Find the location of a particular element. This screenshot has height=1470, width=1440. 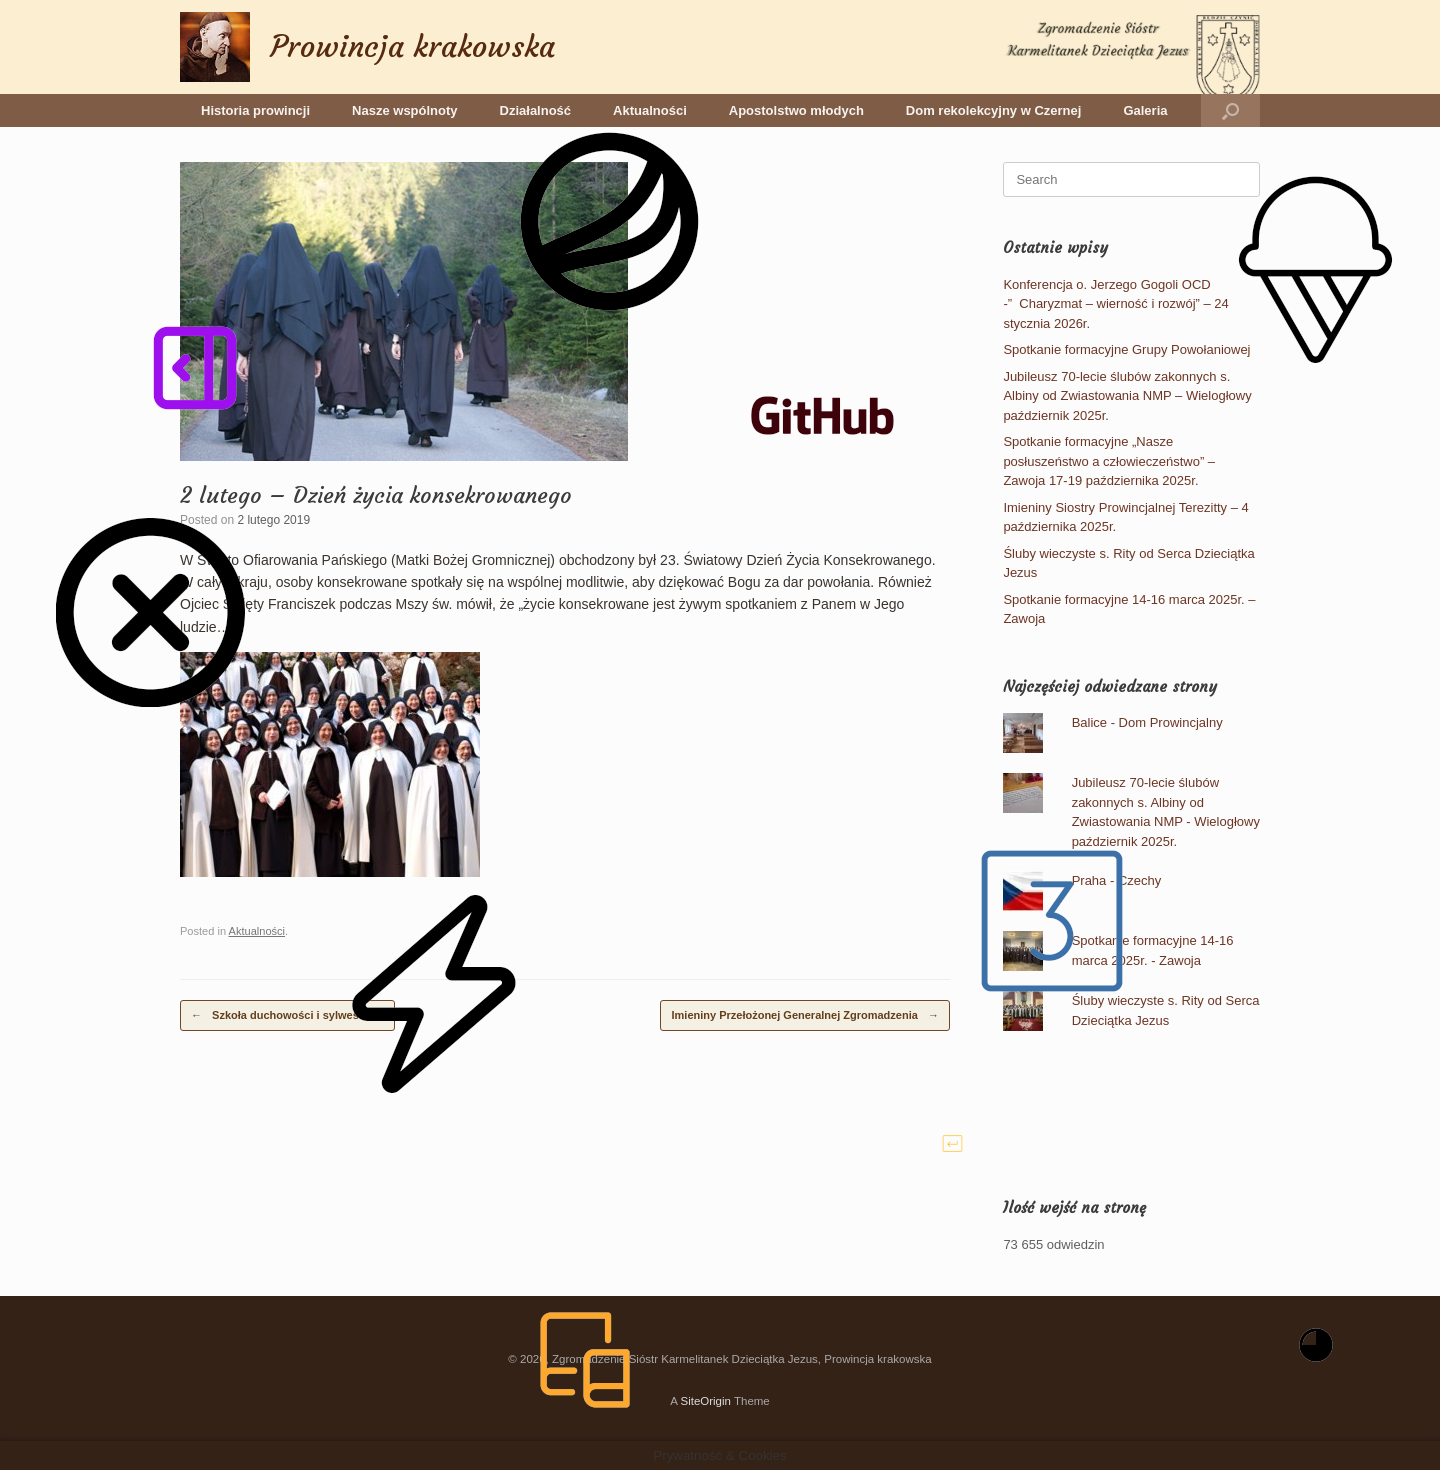

browse dessert or ice cream options is located at coordinates (1315, 266).